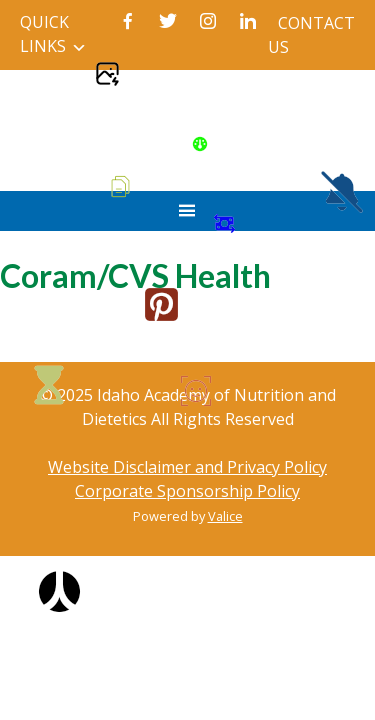 Image resolution: width=375 pixels, height=720 pixels. What do you see at coordinates (49, 385) in the screenshot?
I see `indicates a process has just started or is beginning` at bounding box center [49, 385].